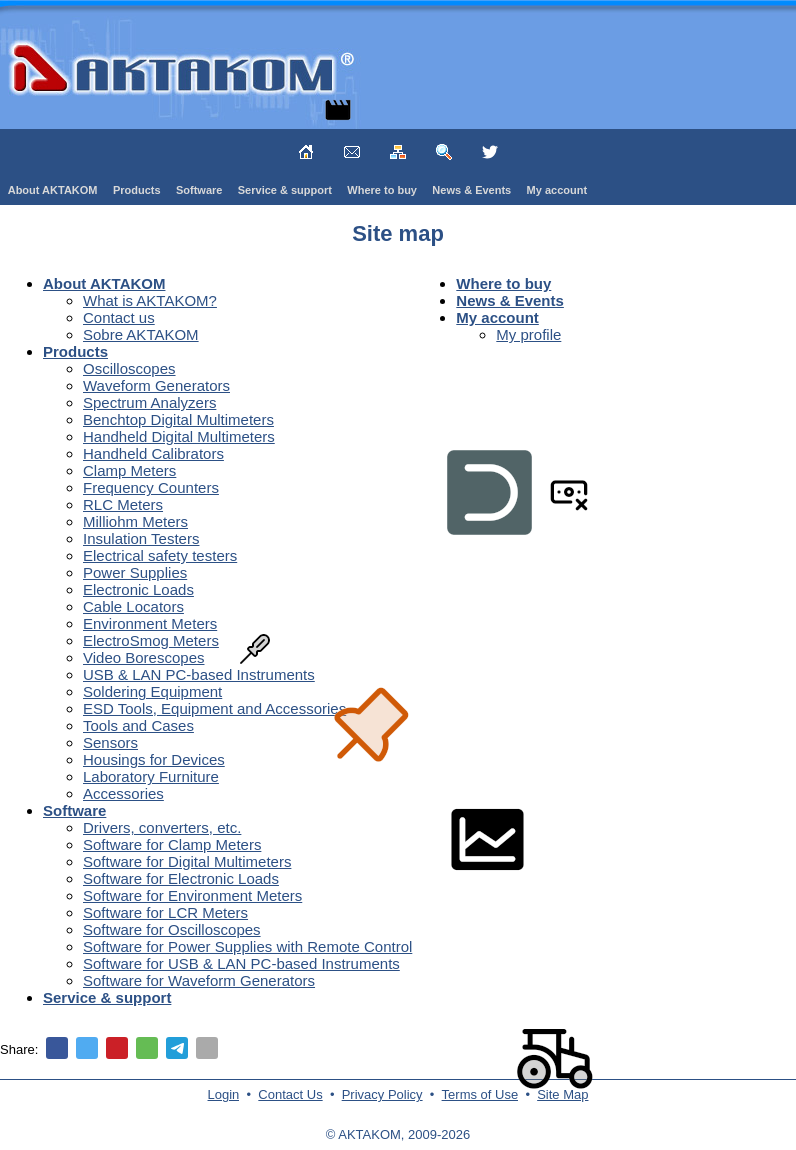  Describe the element at coordinates (368, 727) in the screenshot. I see `pin an item to keep it visible` at that location.